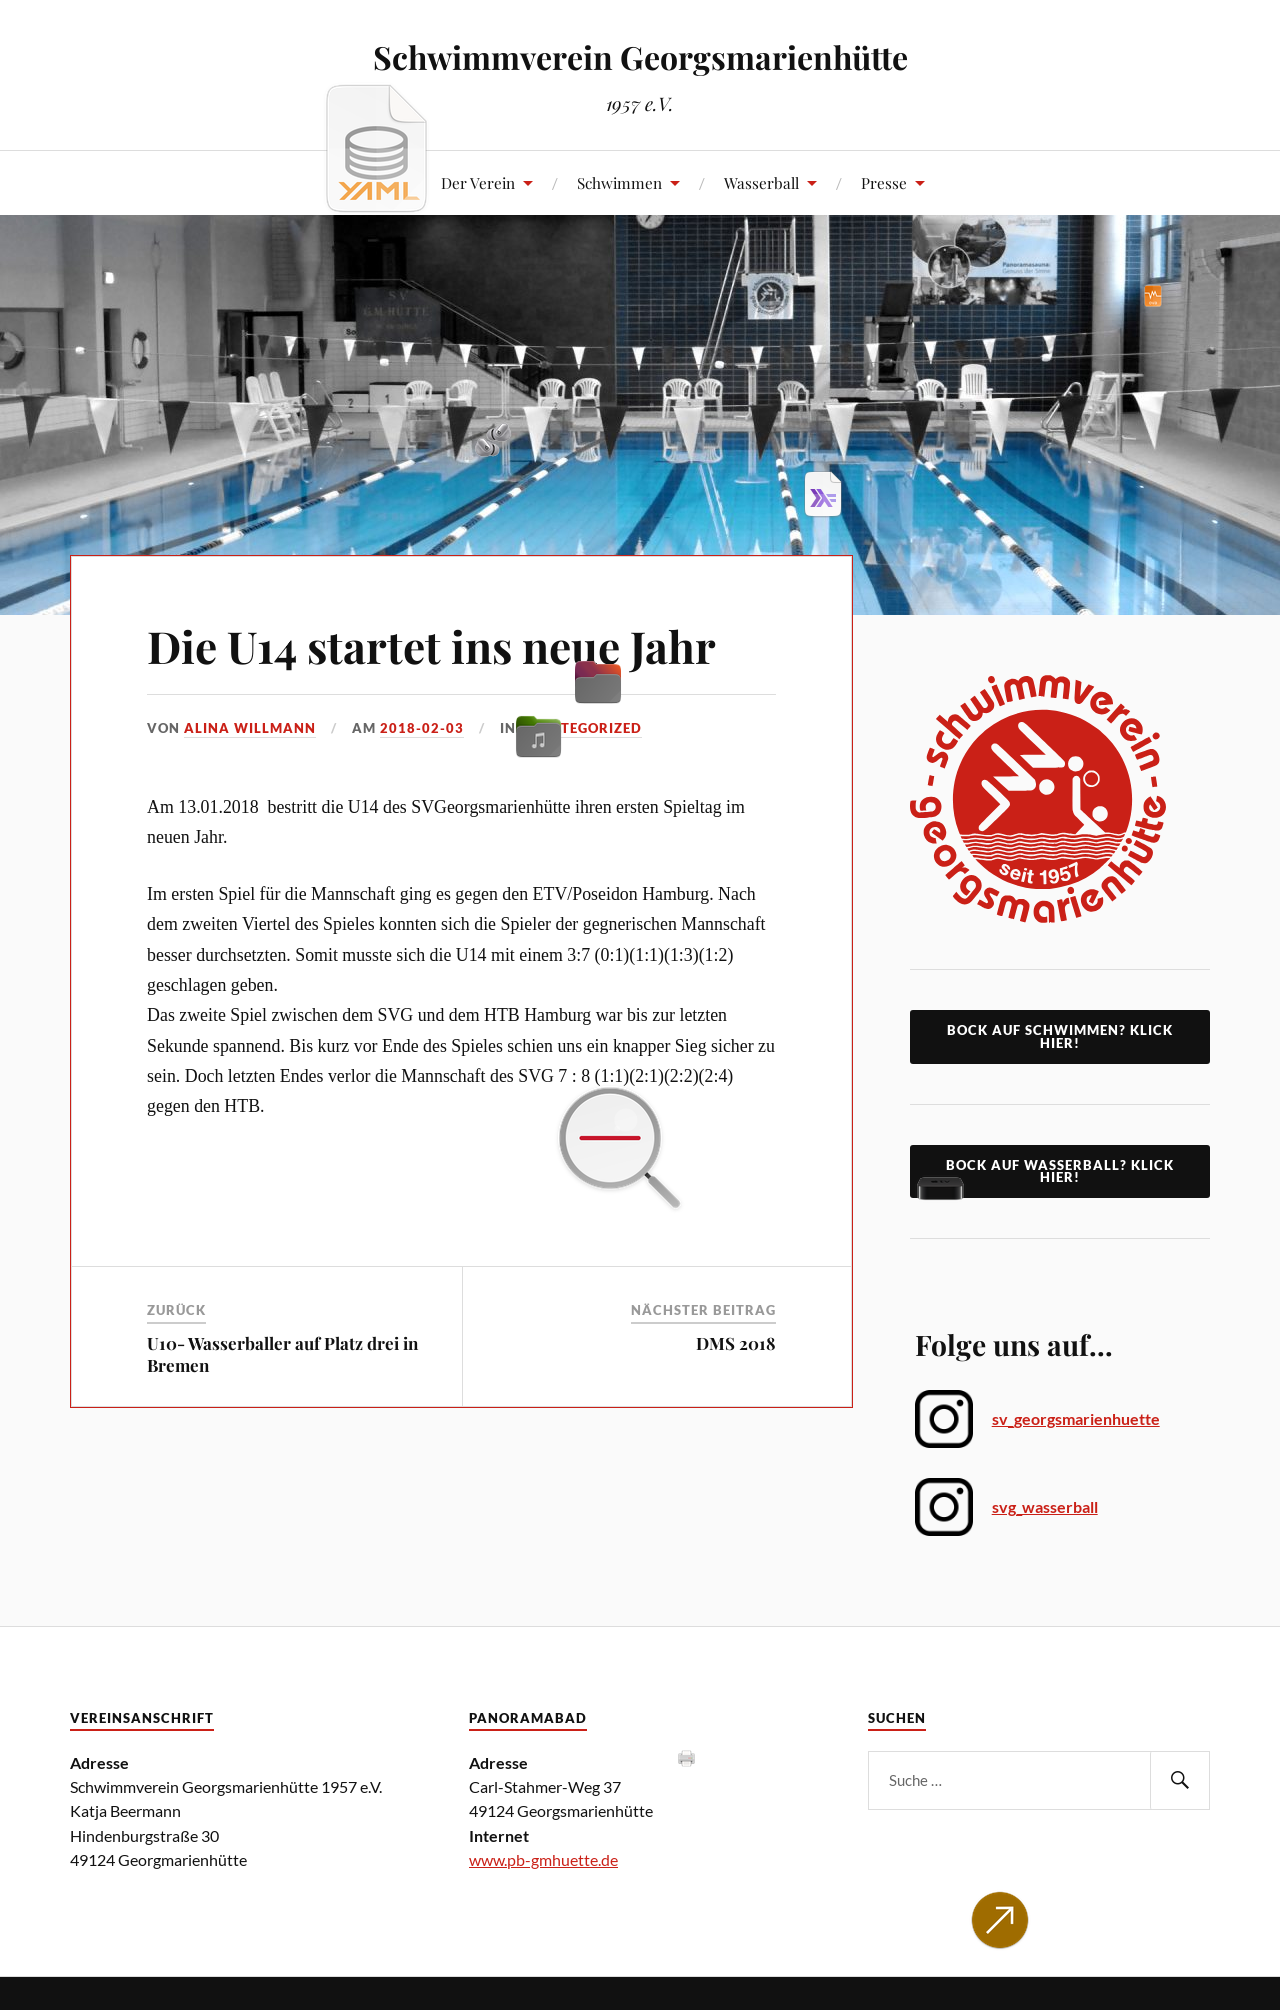 This screenshot has height=2010, width=1280. What do you see at coordinates (493, 440) in the screenshot?
I see `connect beats studio buds via bluetooth` at bounding box center [493, 440].